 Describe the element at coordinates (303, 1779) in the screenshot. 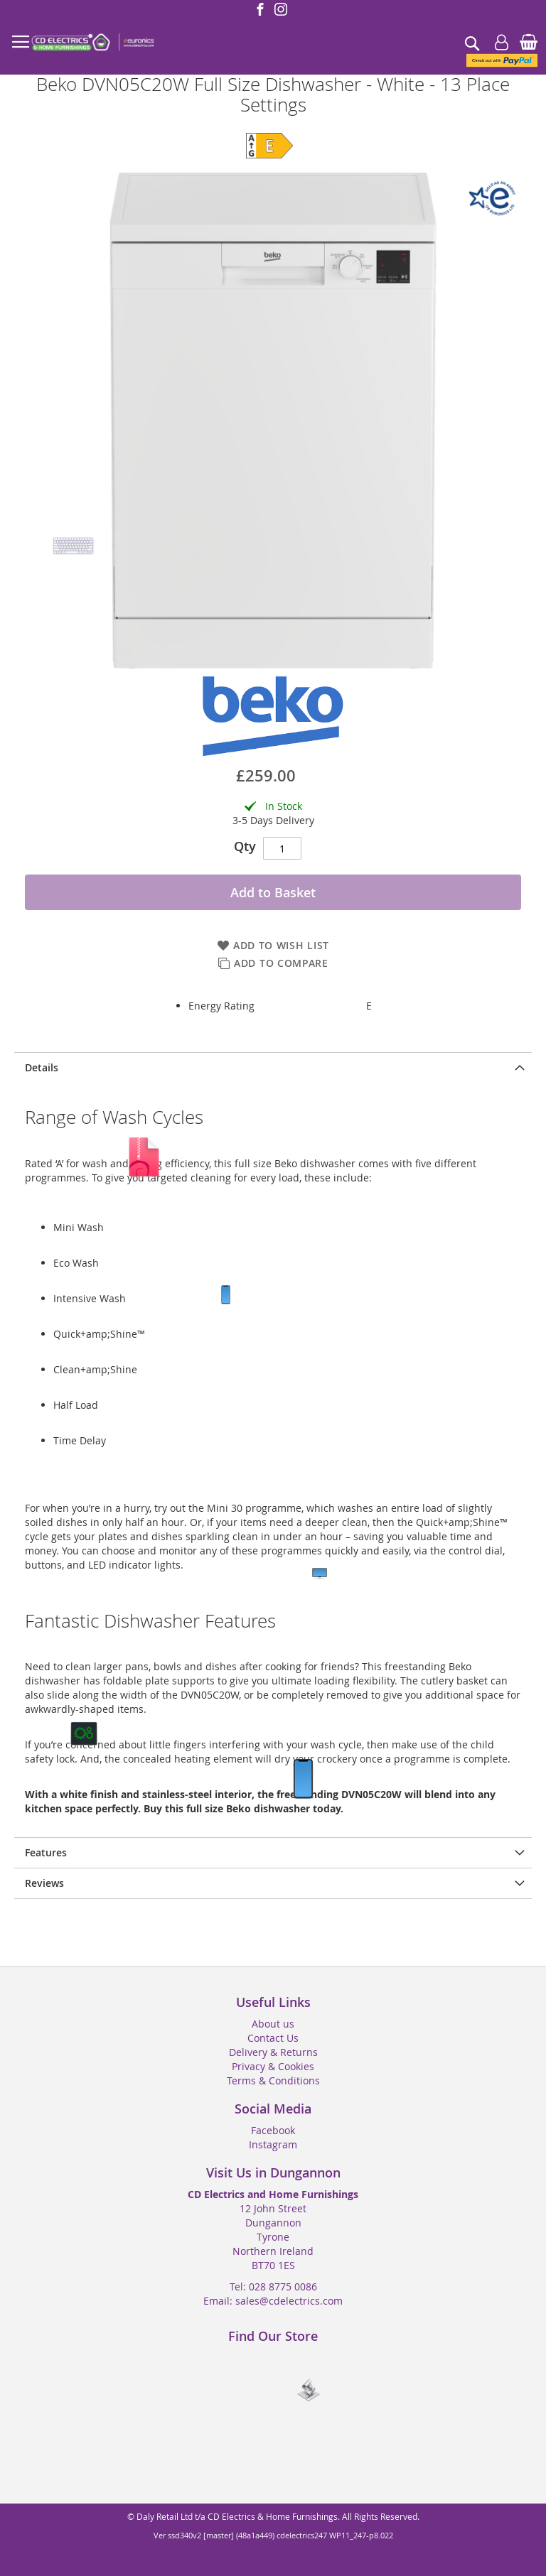

I see `manage connected iPhone device` at that location.